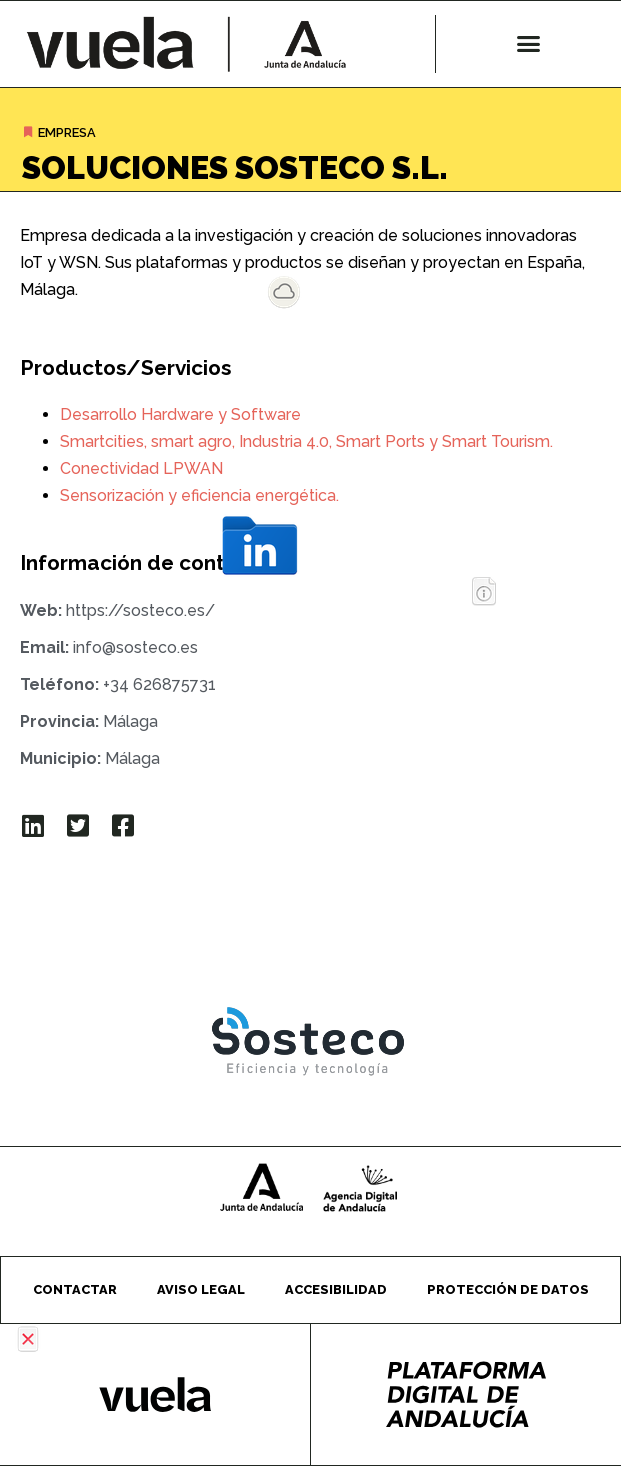  What do you see at coordinates (284, 292) in the screenshot?
I see `dropbox smart sync enabled for cloud-only storage` at bounding box center [284, 292].